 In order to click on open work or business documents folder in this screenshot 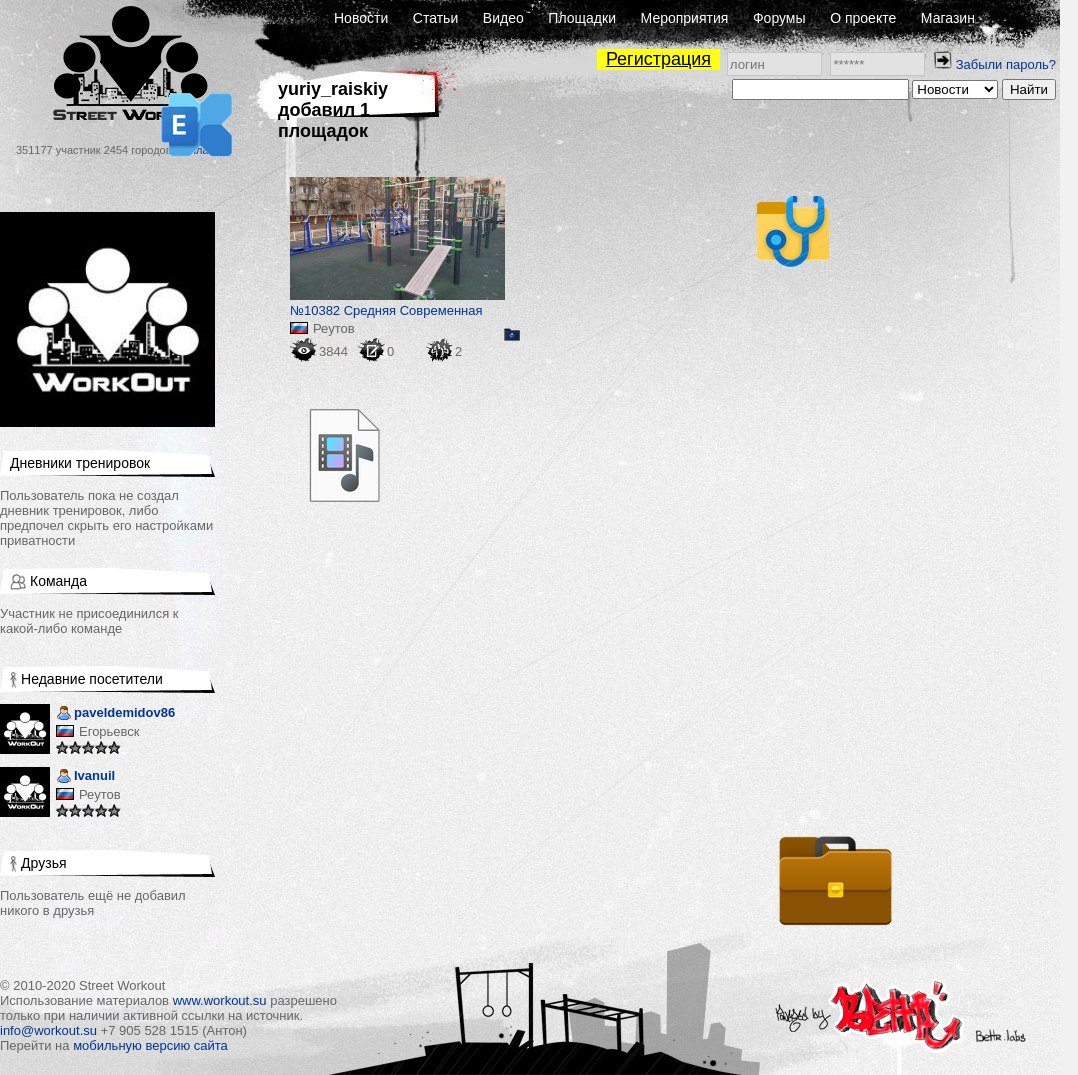, I will do `click(835, 884)`.